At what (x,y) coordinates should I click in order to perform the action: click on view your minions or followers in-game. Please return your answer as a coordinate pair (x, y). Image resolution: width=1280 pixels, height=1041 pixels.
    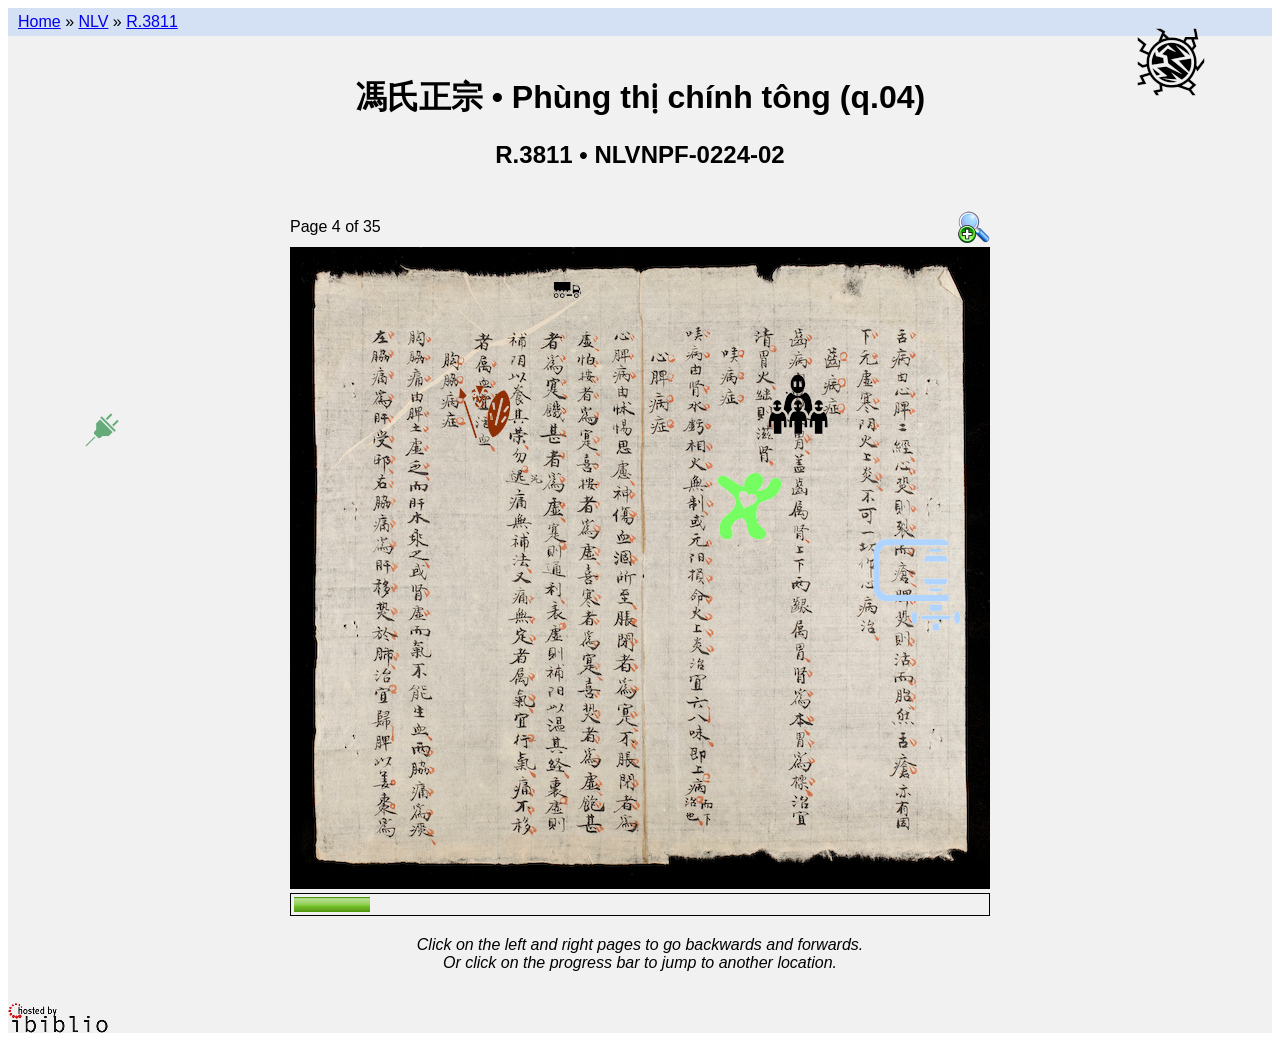
    Looking at the image, I should click on (798, 404).